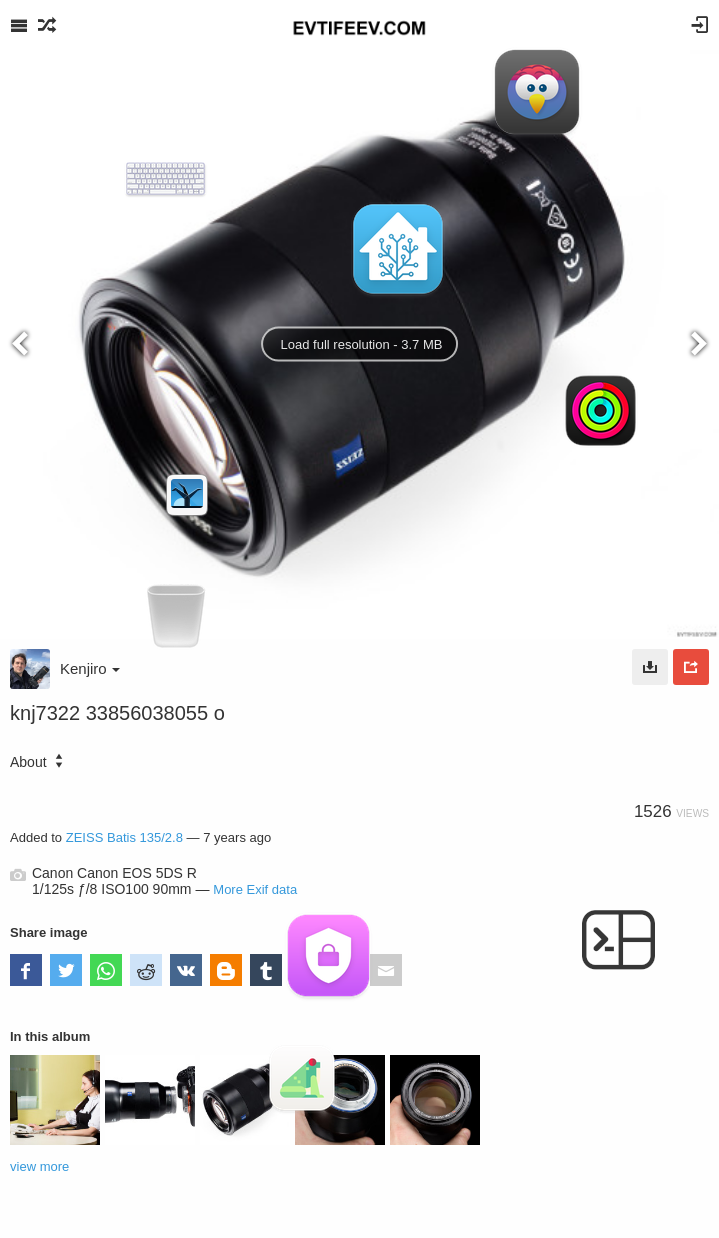 This screenshot has height=1238, width=719. I want to click on open the trash to view deleted items, so click(176, 615).